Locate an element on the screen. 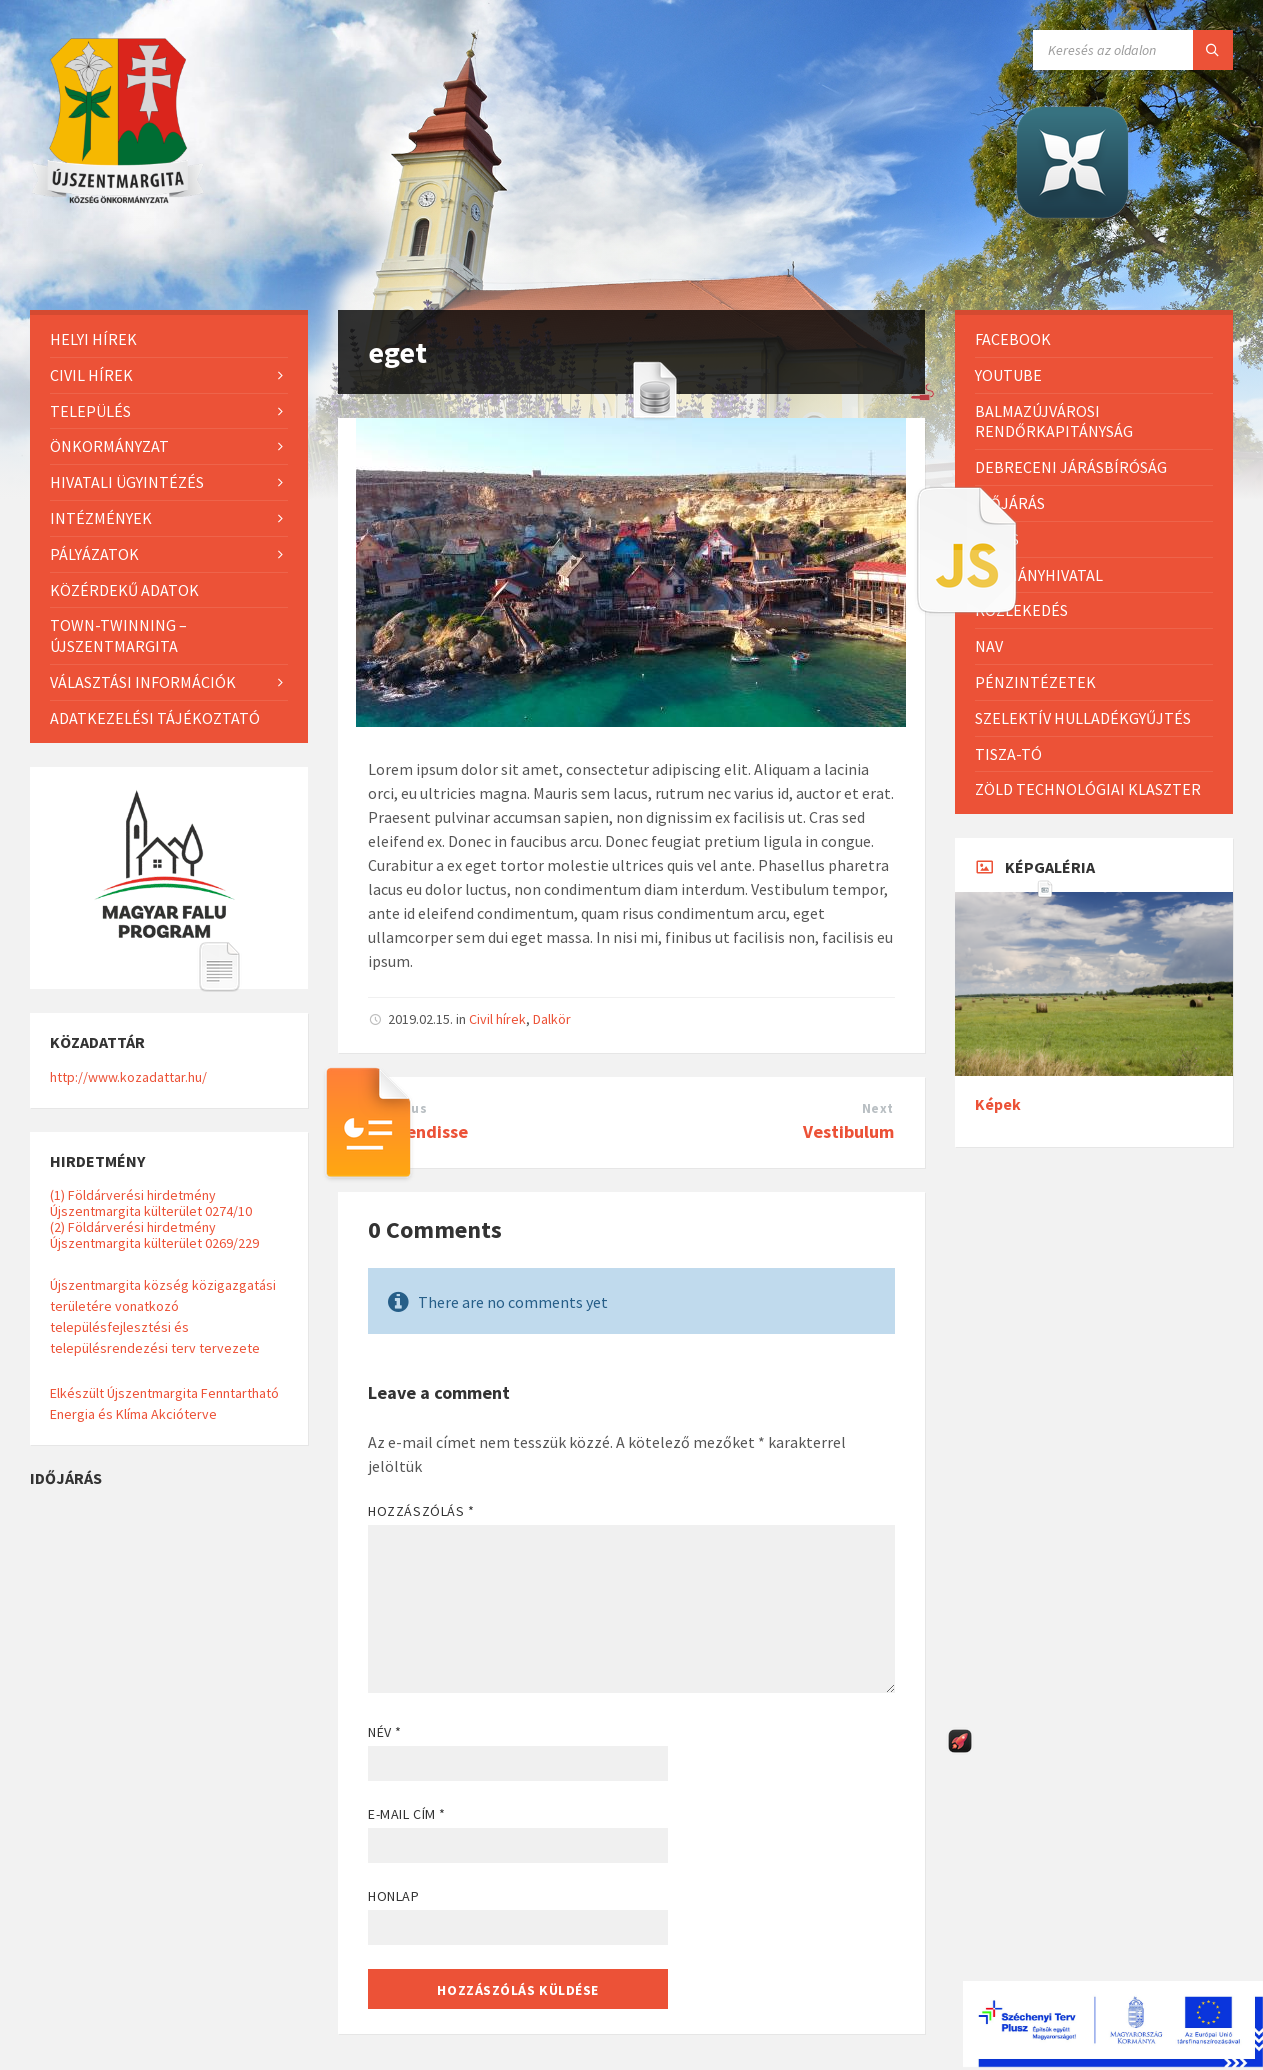 The height and width of the screenshot is (2070, 1263). open the games app or library is located at coordinates (960, 1741).